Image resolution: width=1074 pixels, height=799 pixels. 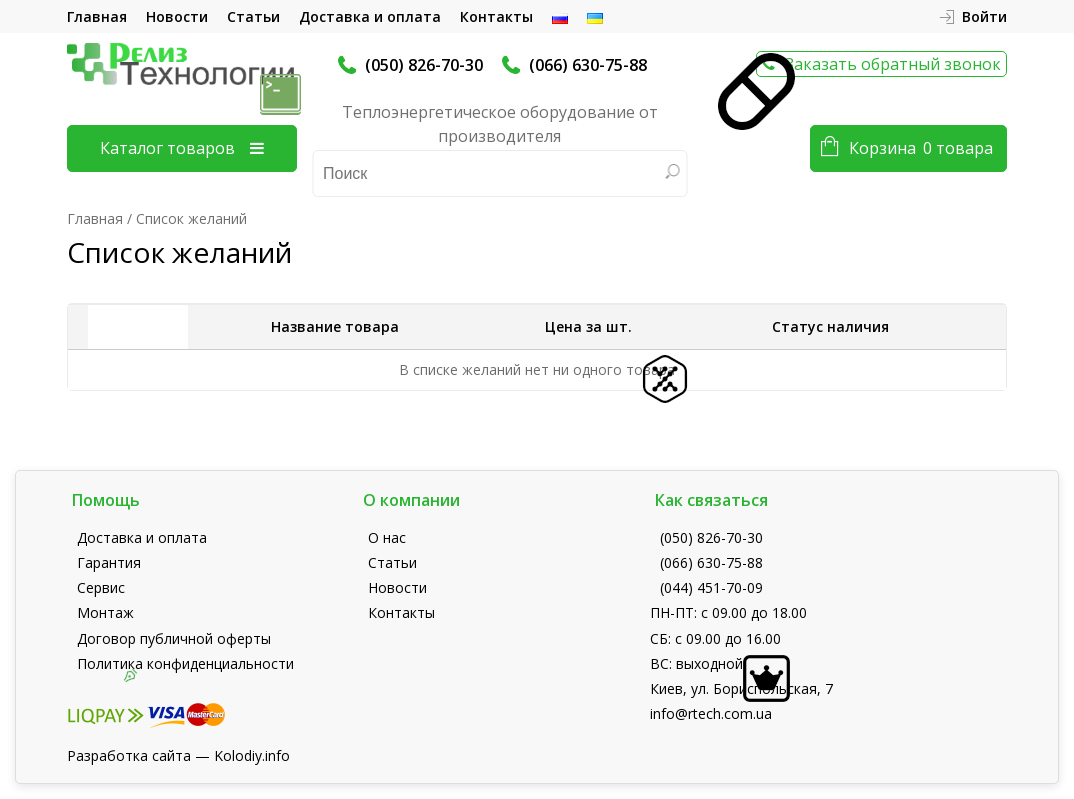 What do you see at coordinates (756, 91) in the screenshot?
I see `view medication information` at bounding box center [756, 91].